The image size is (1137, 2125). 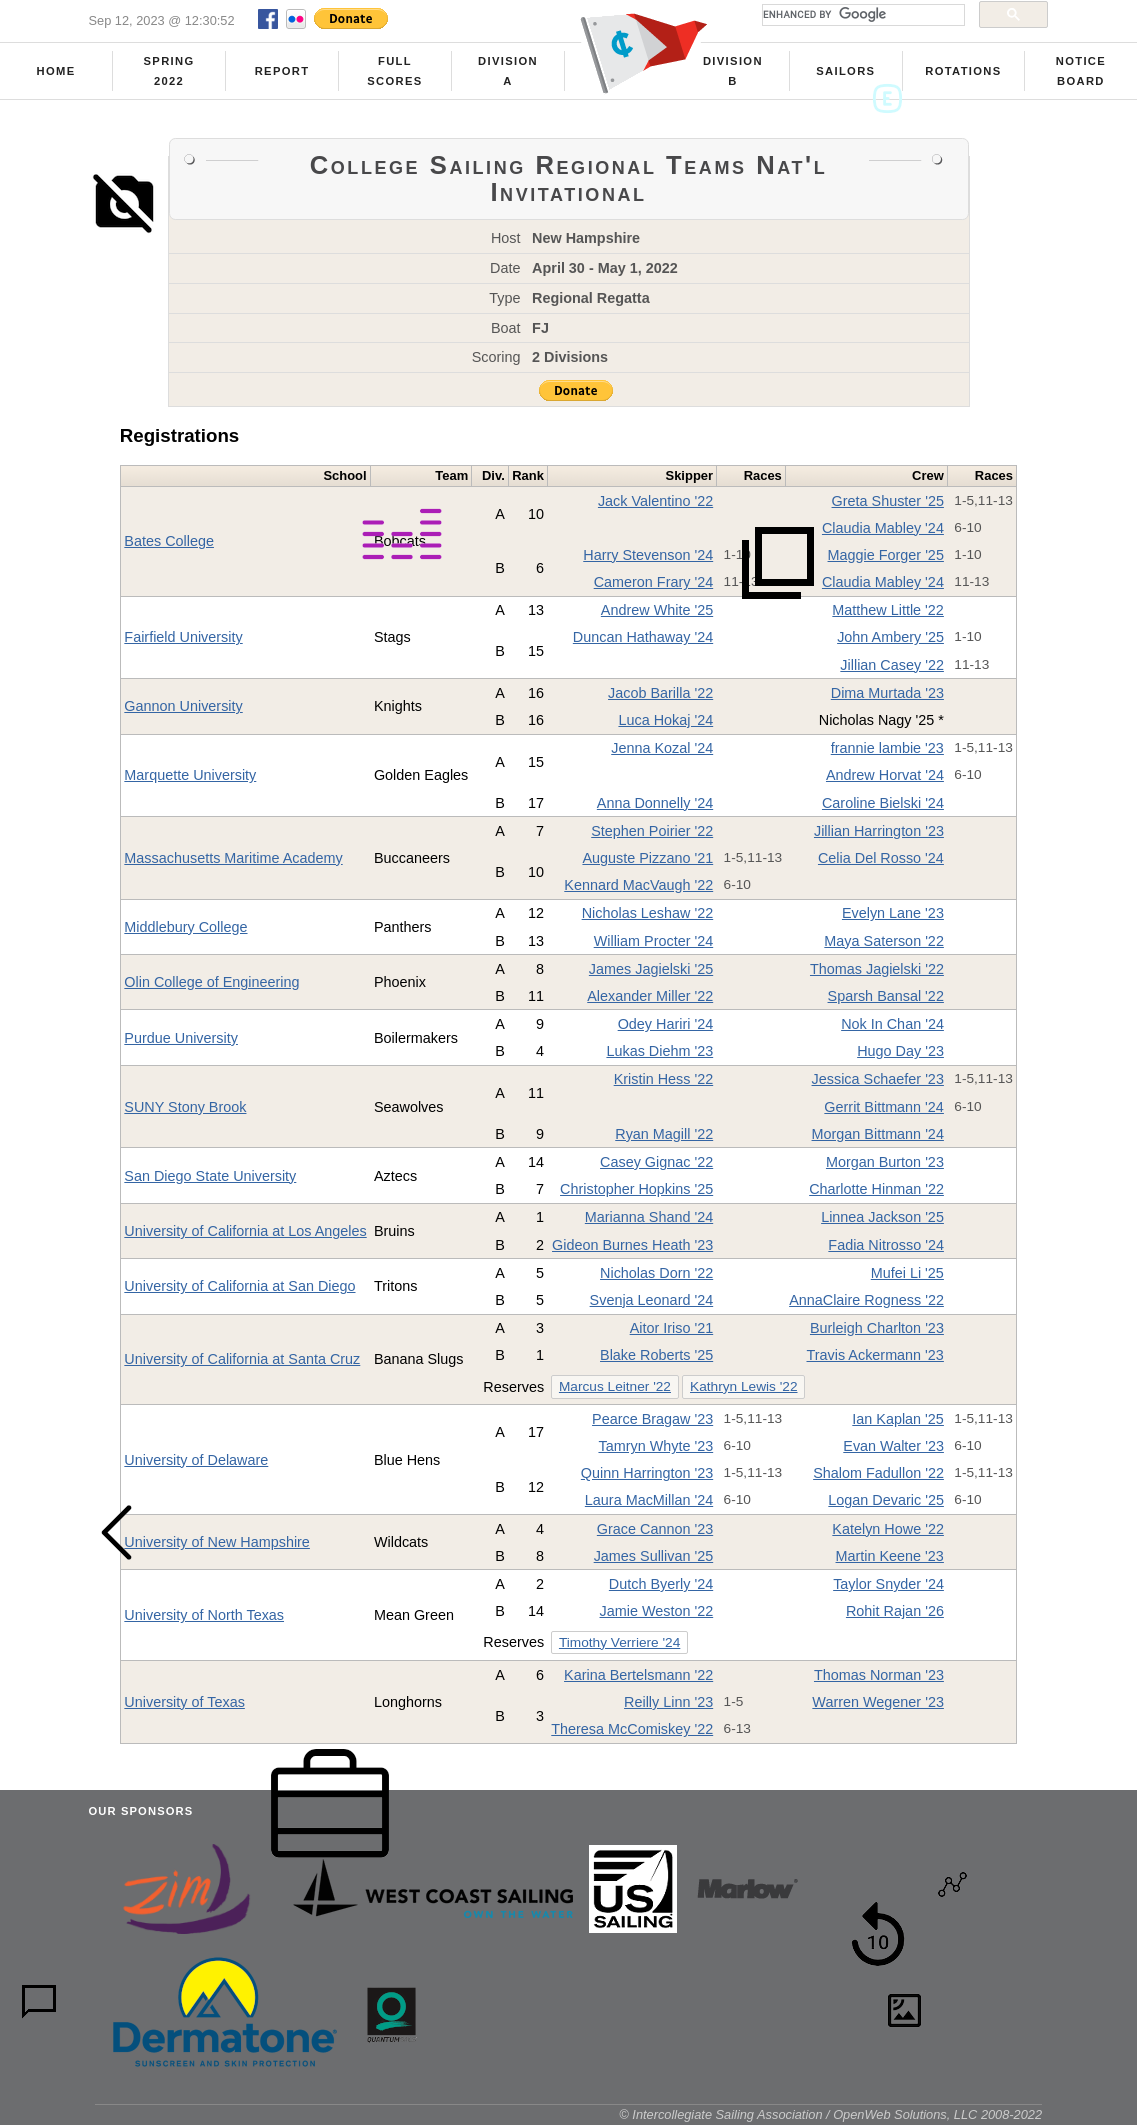 What do you see at coordinates (904, 2010) in the screenshot?
I see `switch to satellite map view` at bounding box center [904, 2010].